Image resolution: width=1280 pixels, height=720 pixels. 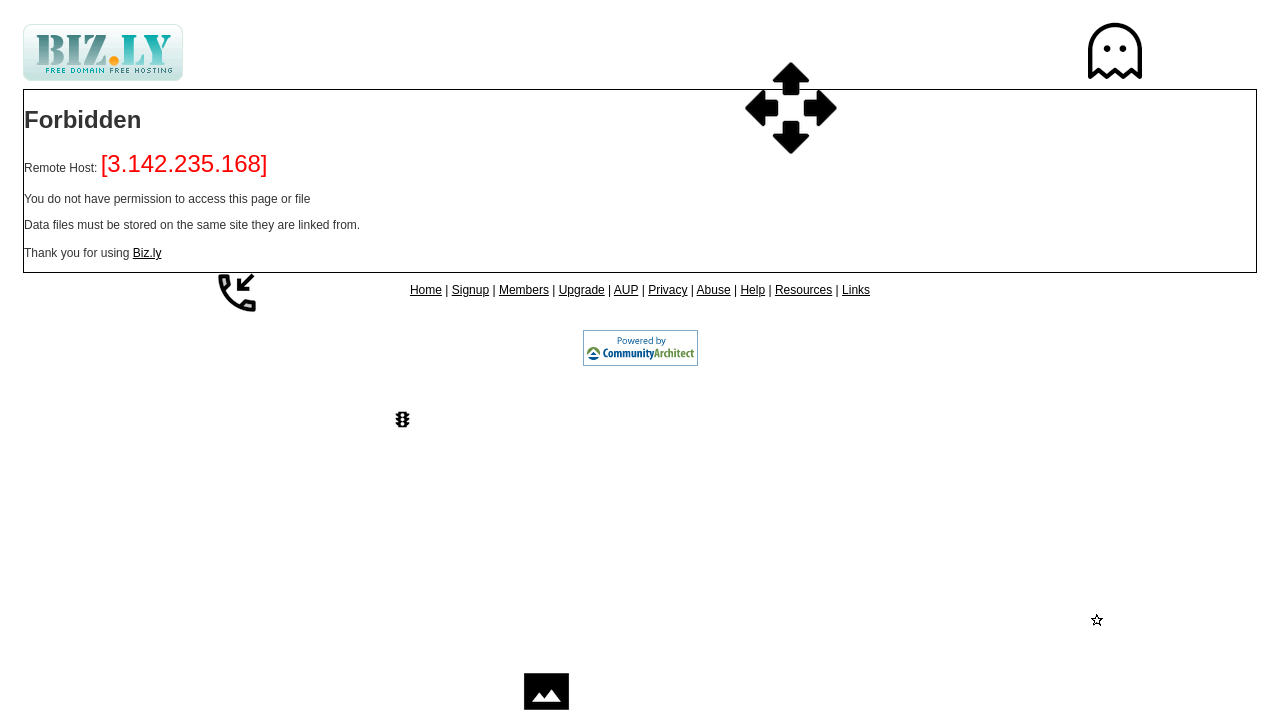 I want to click on enable ghost mode or incognito browsing, so click(x=1115, y=52).